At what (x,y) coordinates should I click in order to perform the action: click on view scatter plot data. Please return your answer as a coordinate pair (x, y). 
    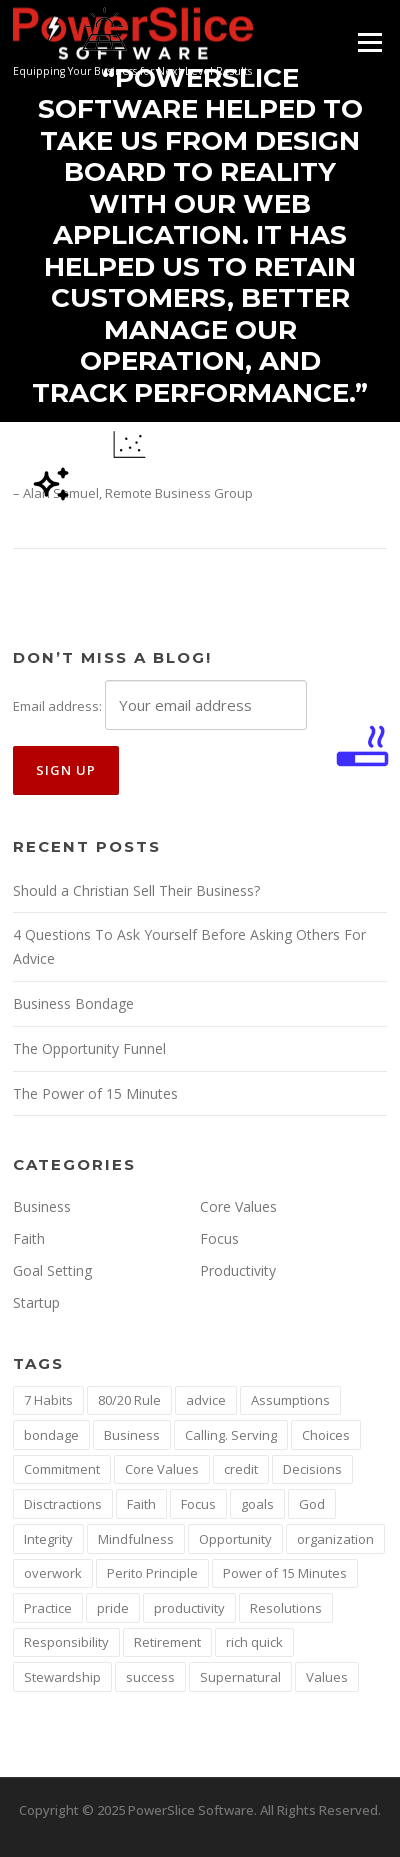
    Looking at the image, I should click on (129, 444).